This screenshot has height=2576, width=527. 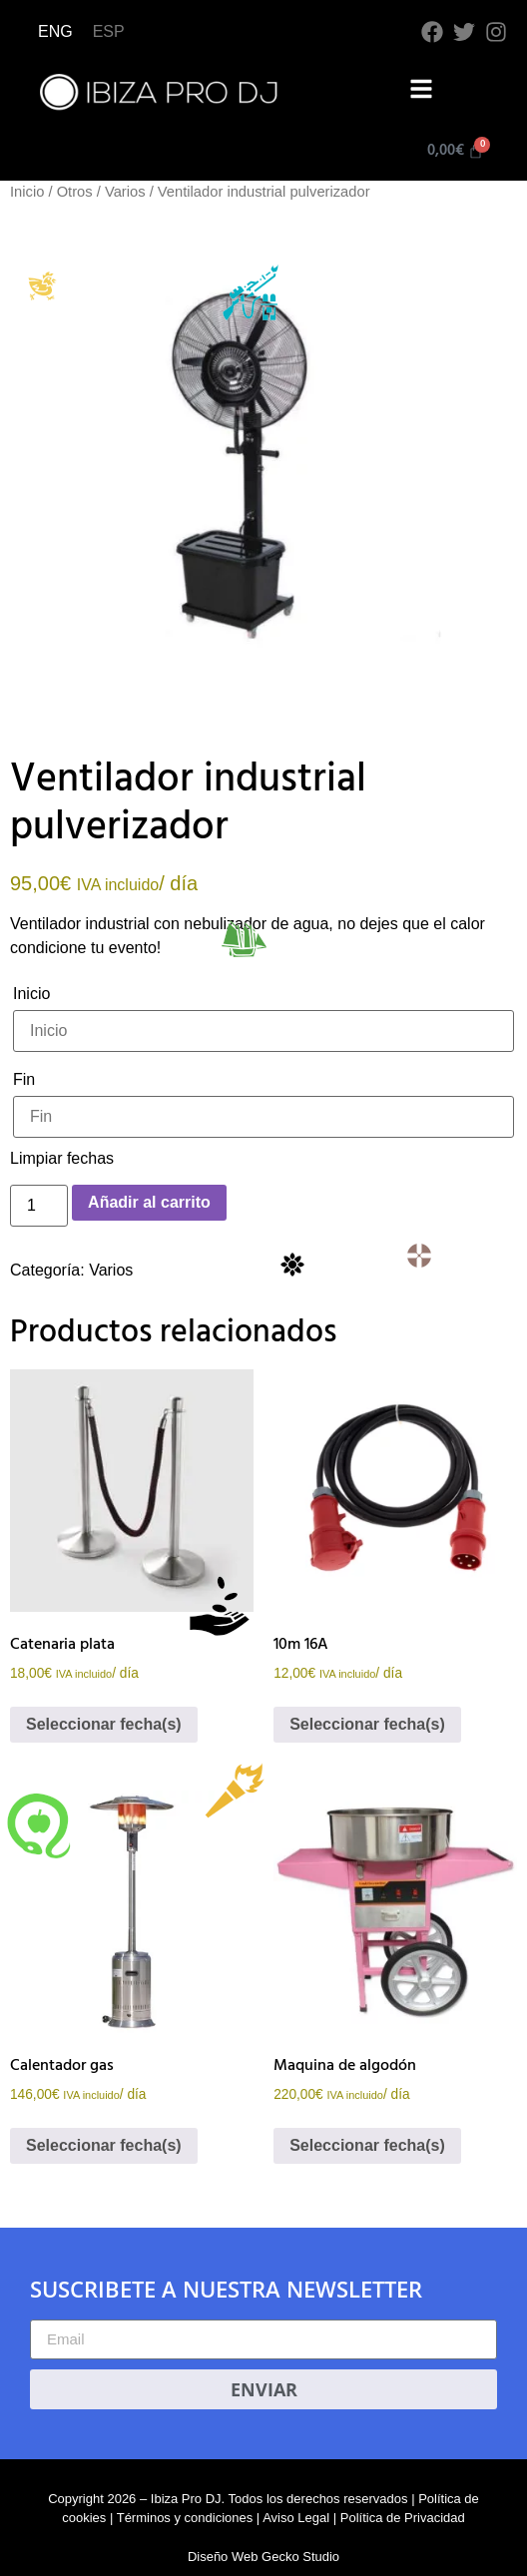 I want to click on toggle flashlight or torch mode, so click(x=235, y=1789).